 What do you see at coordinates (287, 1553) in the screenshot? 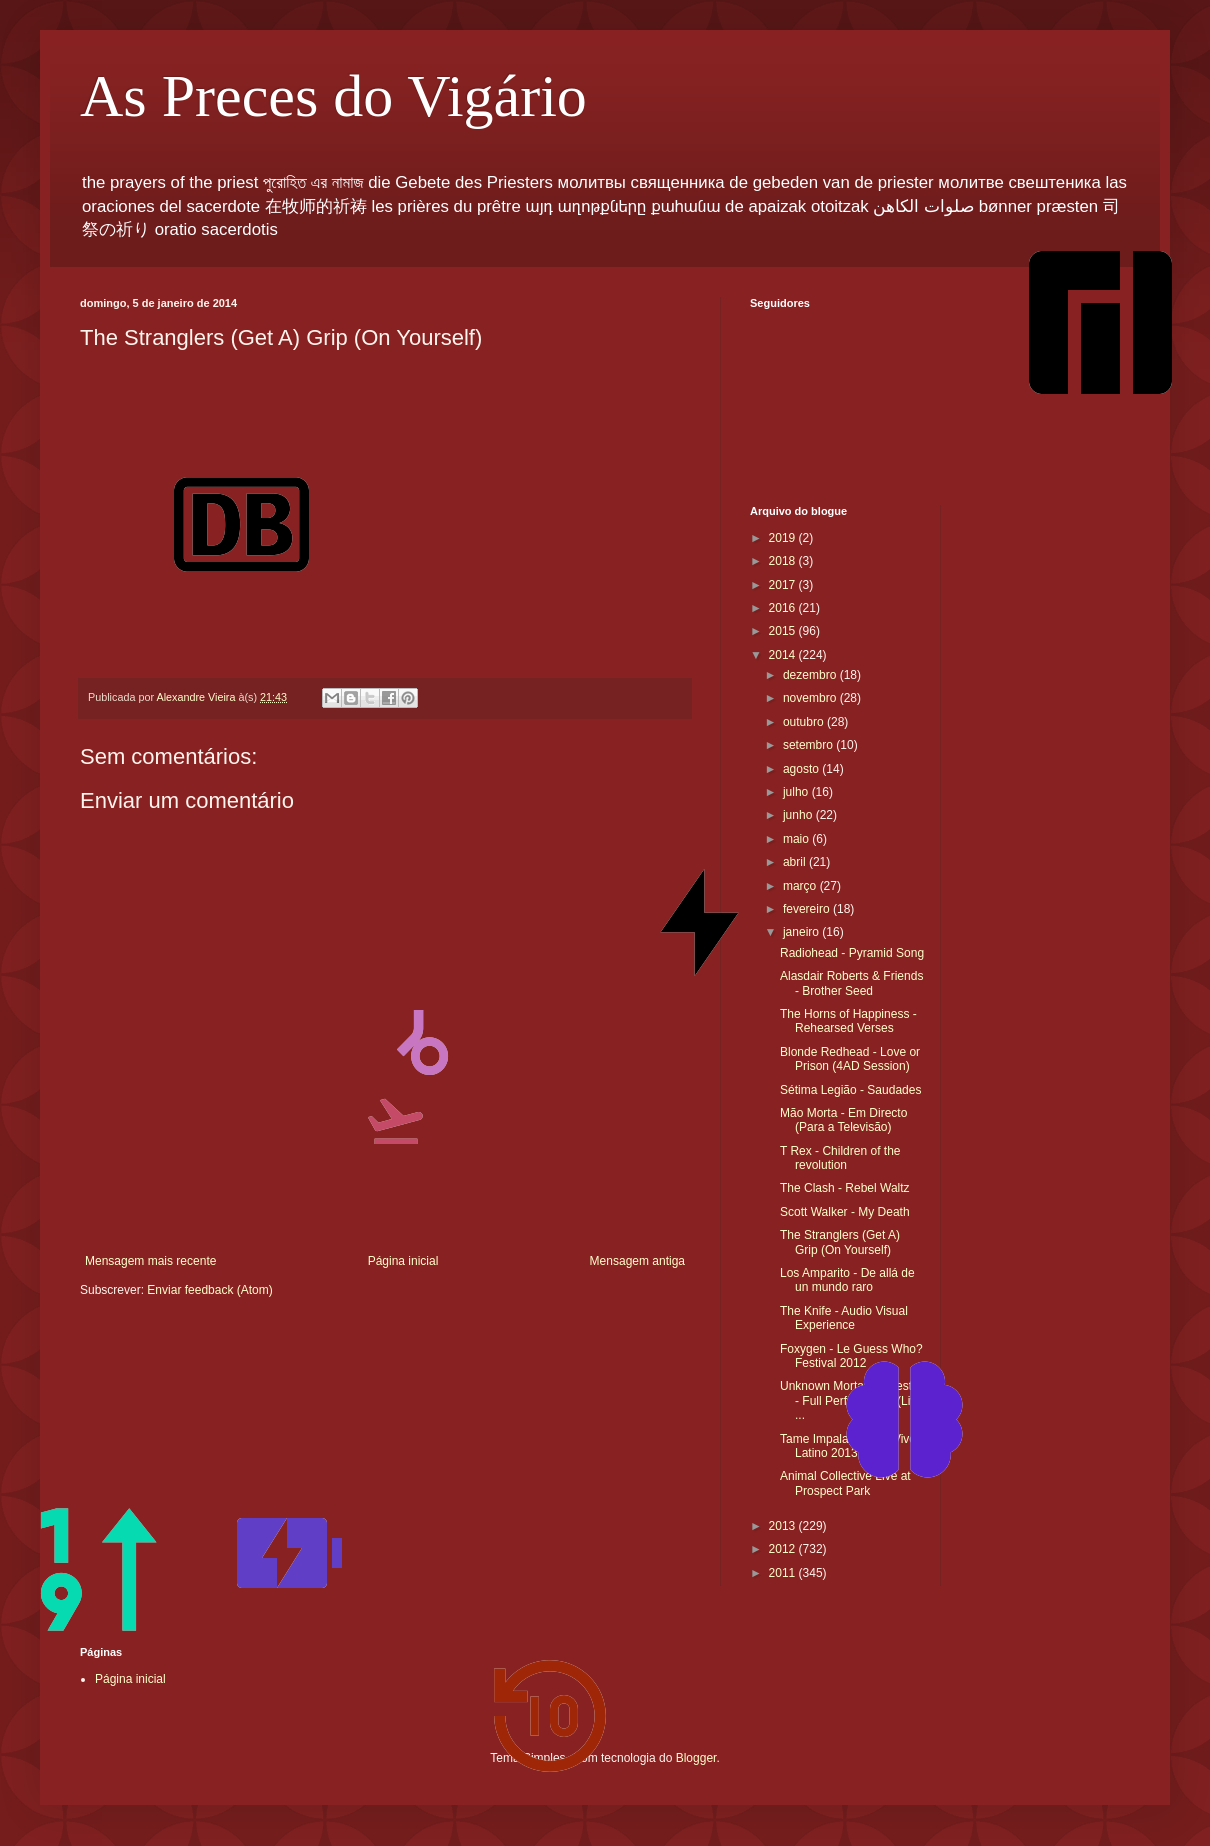
I see `indicates battery is currently charging` at bounding box center [287, 1553].